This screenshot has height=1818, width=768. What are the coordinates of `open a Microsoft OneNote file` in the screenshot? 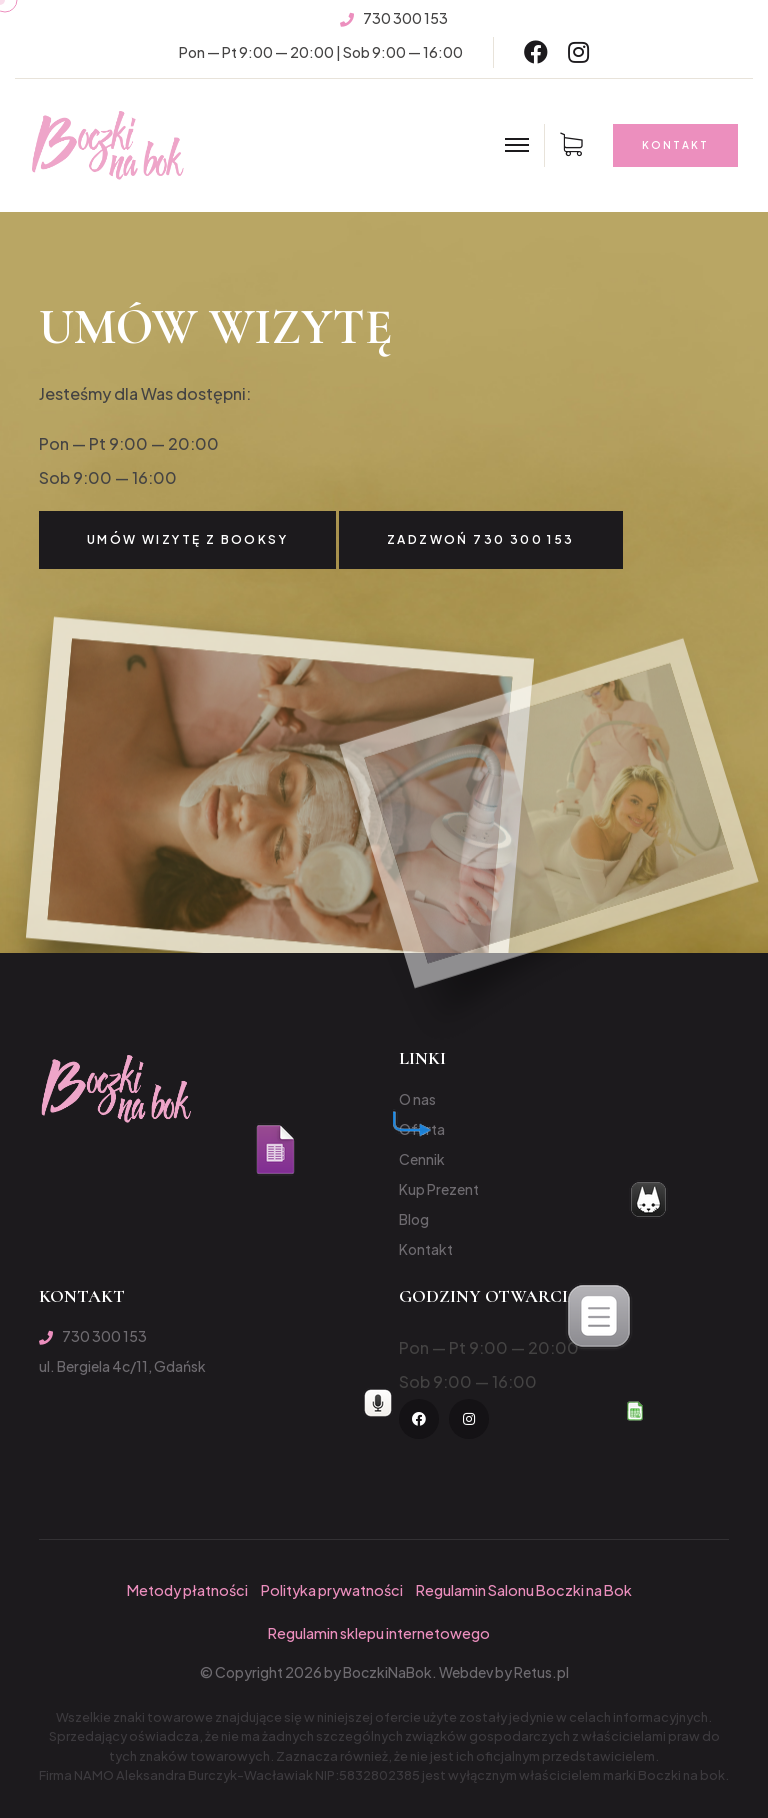 It's located at (275, 1149).